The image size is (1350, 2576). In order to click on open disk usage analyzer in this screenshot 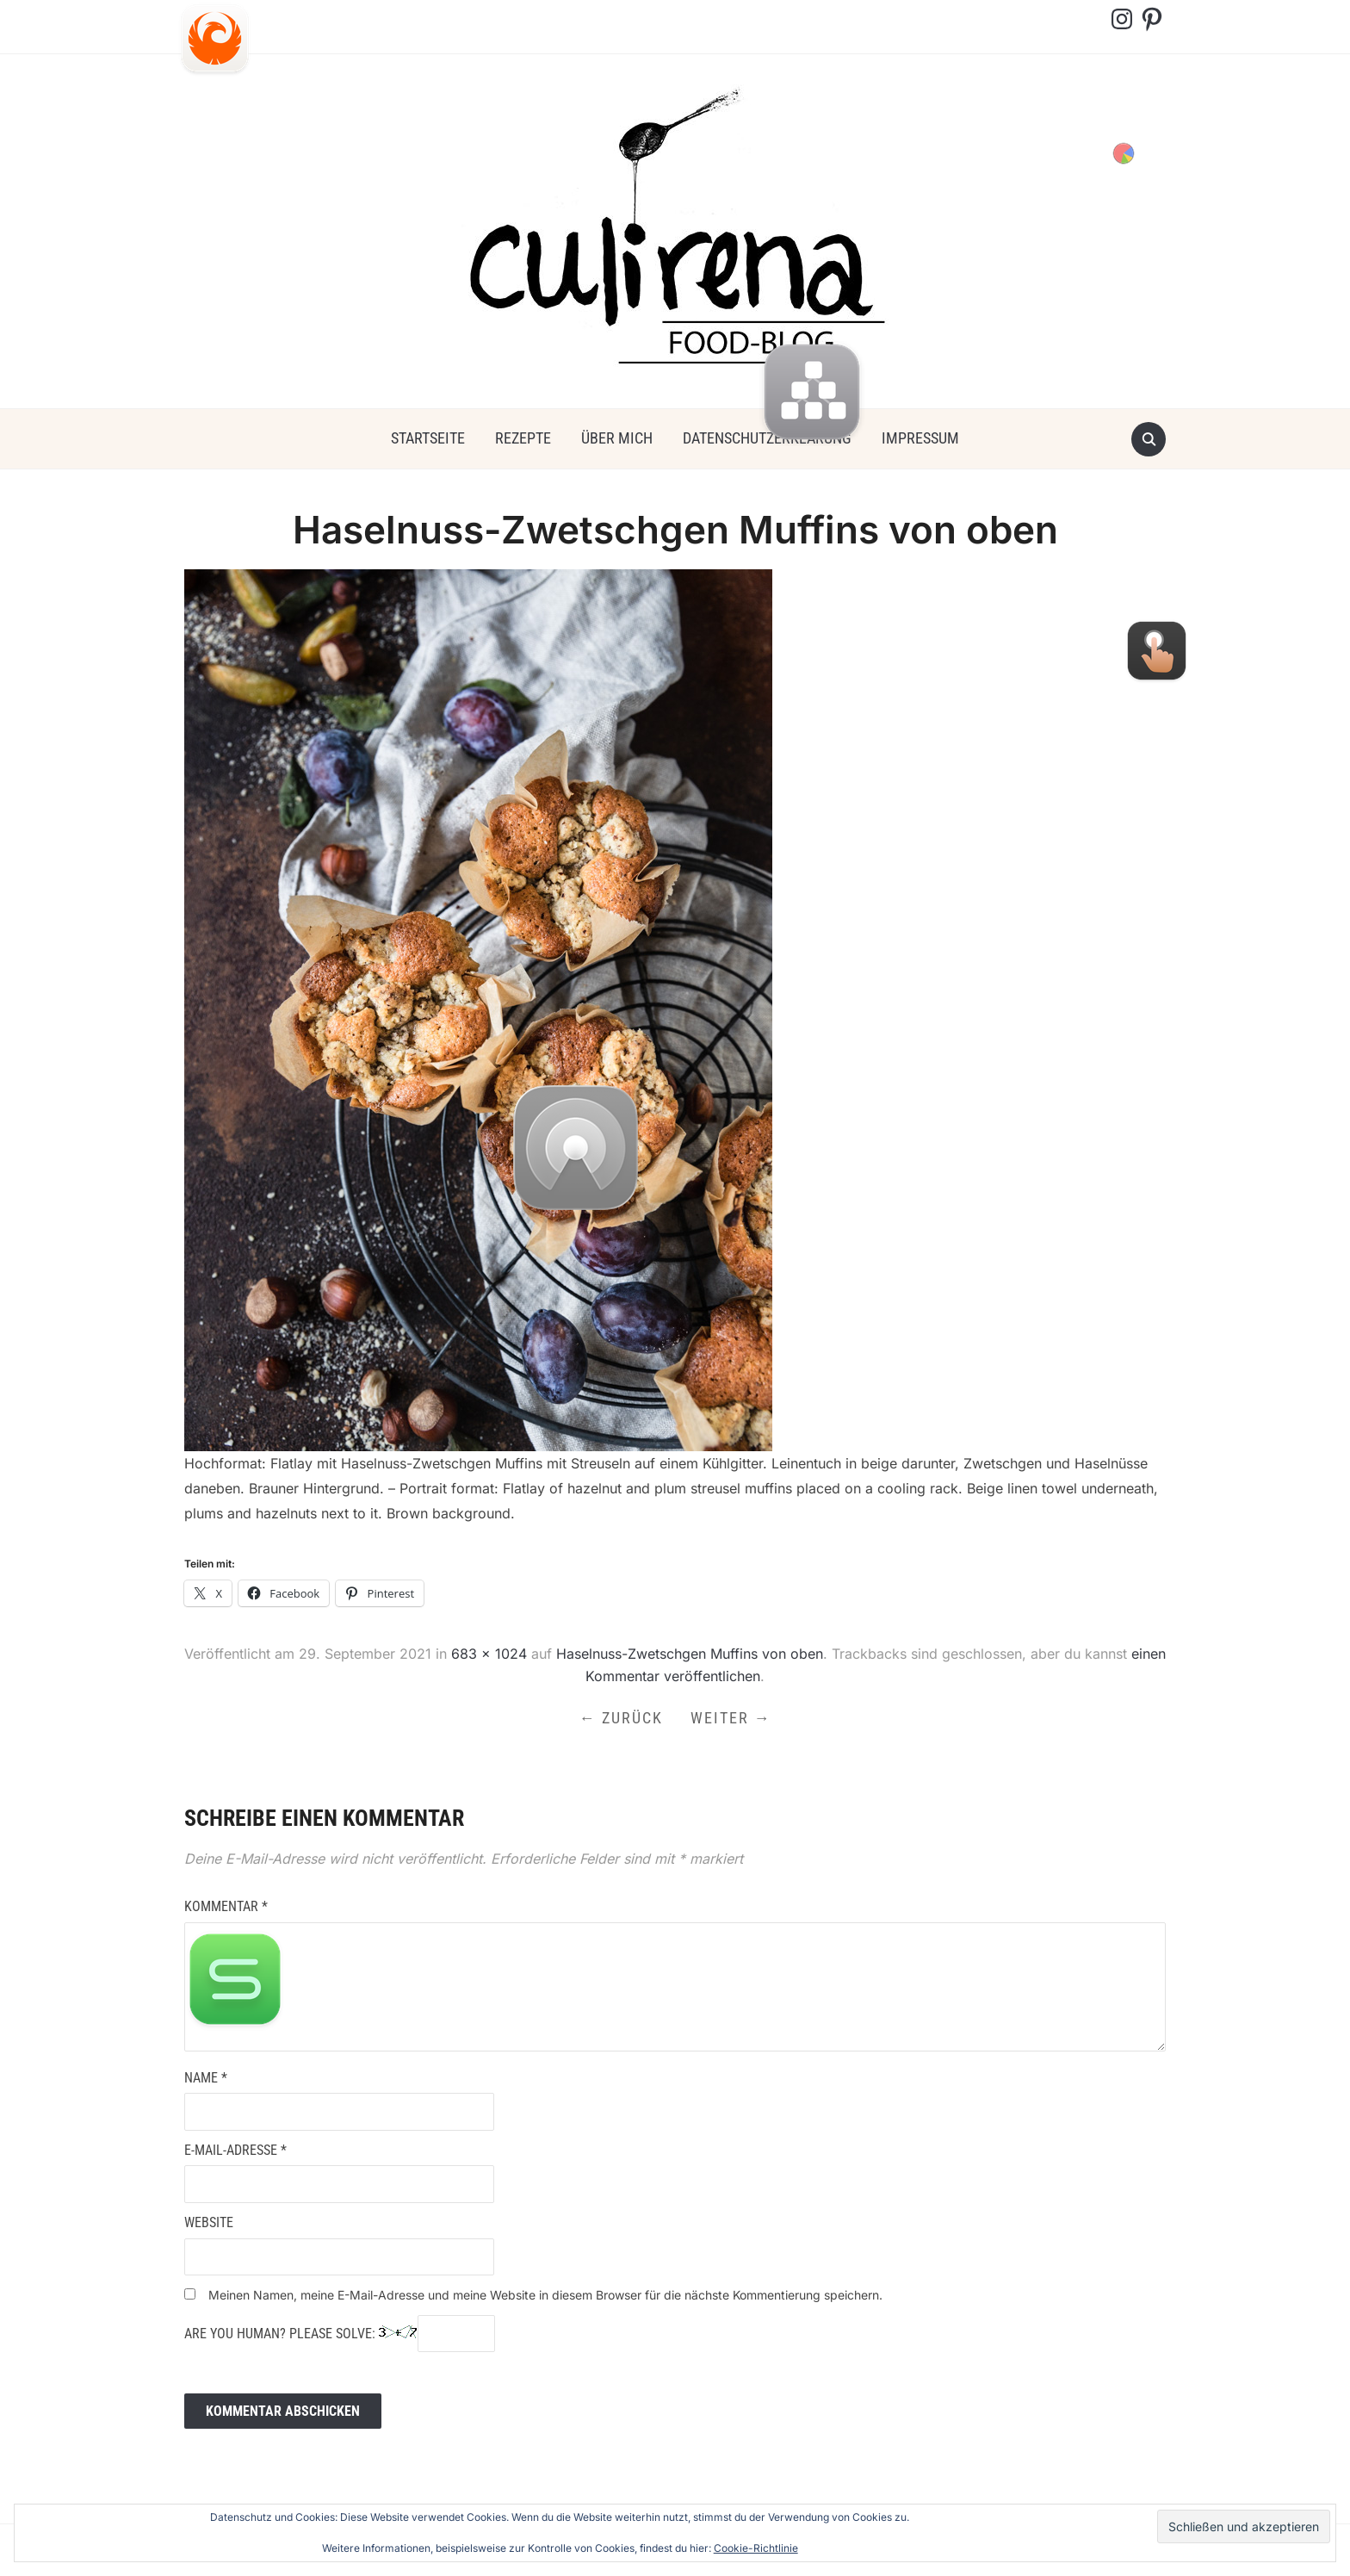, I will do `click(1124, 153)`.